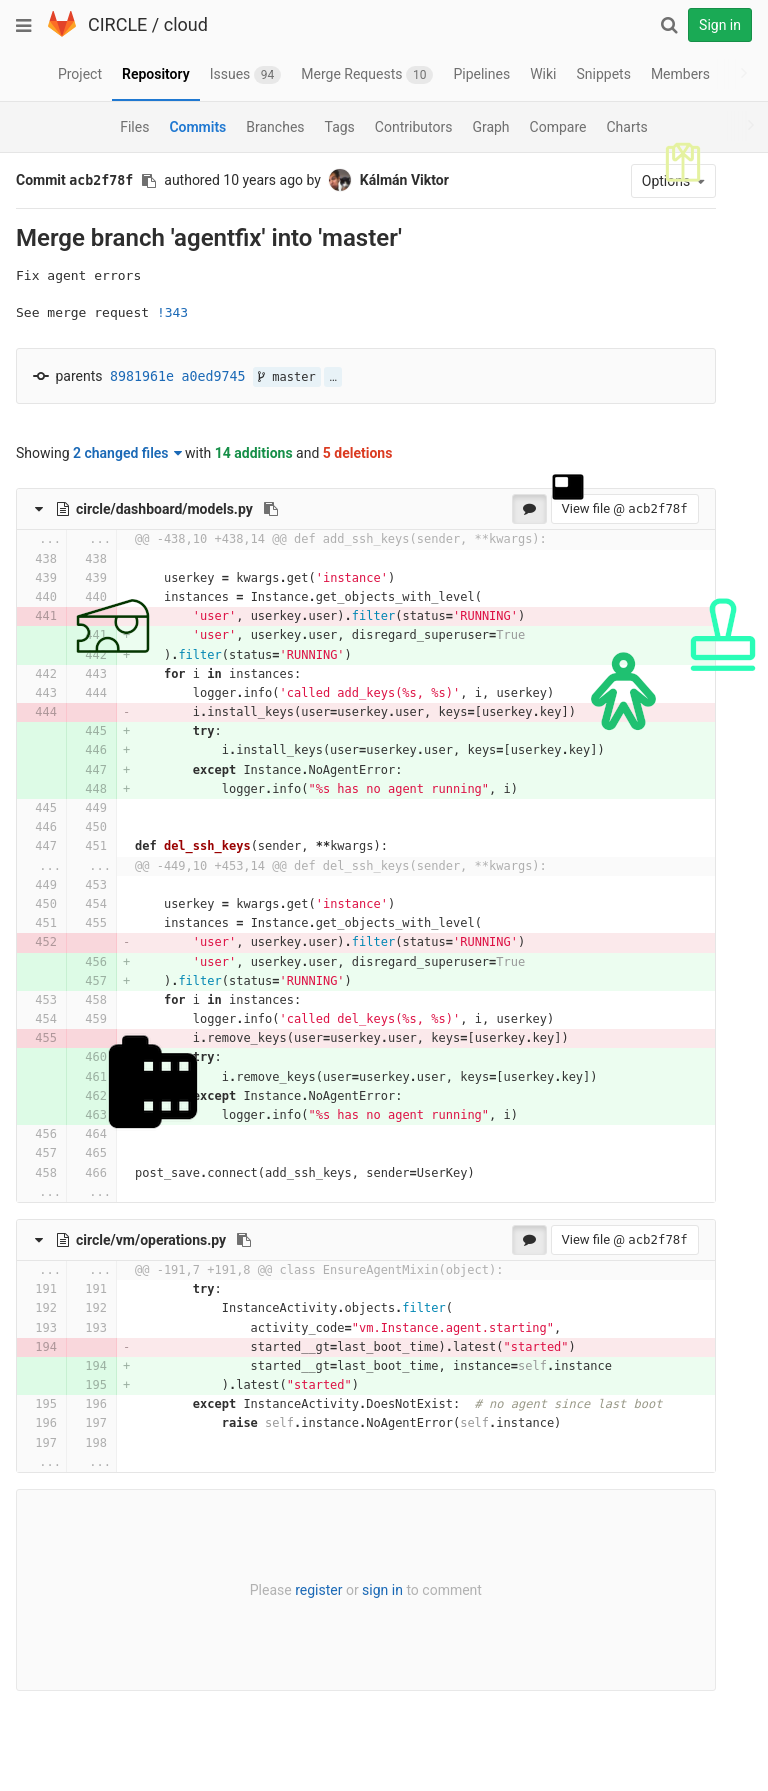 This screenshot has height=1791, width=768. What do you see at coordinates (723, 636) in the screenshot?
I see `apply a stamp or seal to a document` at bounding box center [723, 636].